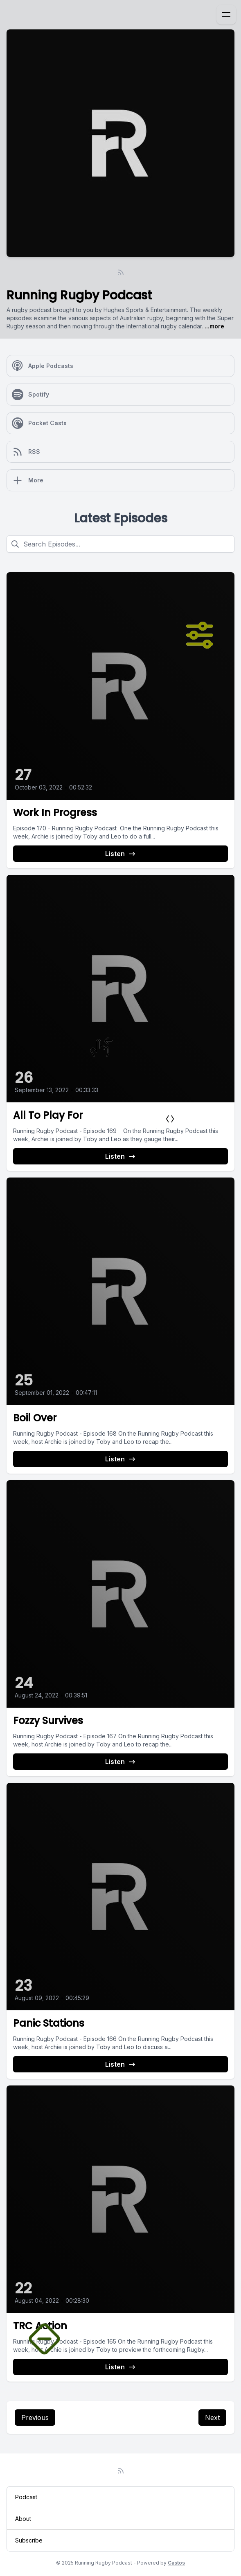 The image size is (241, 2576). Describe the element at coordinates (170, 1119) in the screenshot. I see `view or edit source code` at that location.